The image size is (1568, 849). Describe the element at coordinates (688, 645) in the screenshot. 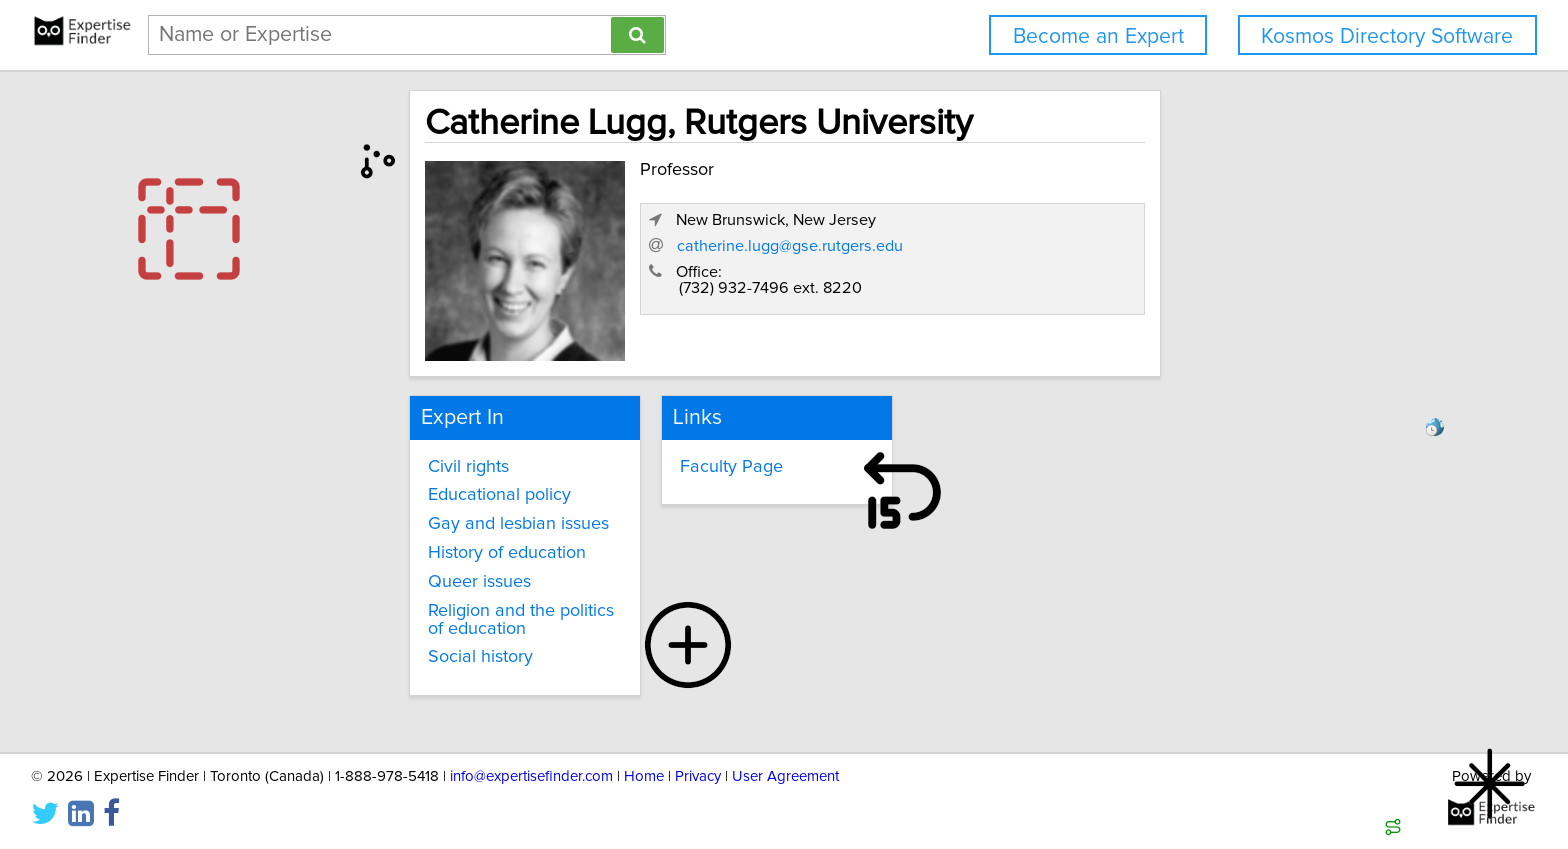

I see `add a new item` at that location.